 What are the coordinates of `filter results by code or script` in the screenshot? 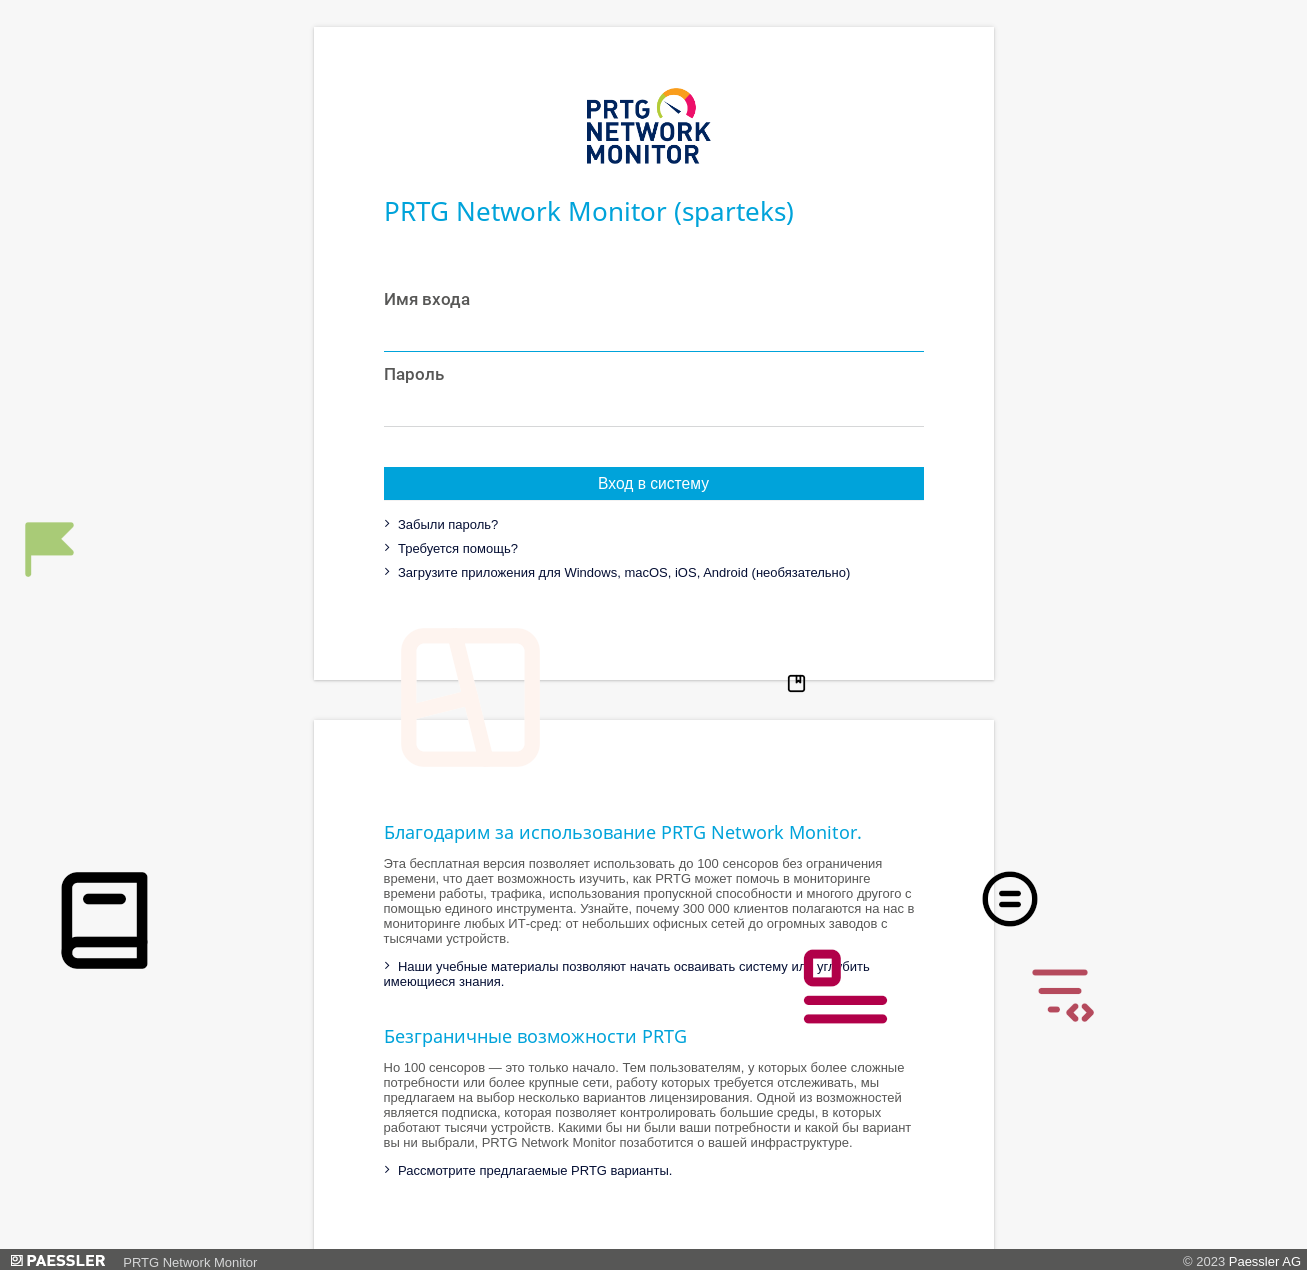 It's located at (1060, 991).